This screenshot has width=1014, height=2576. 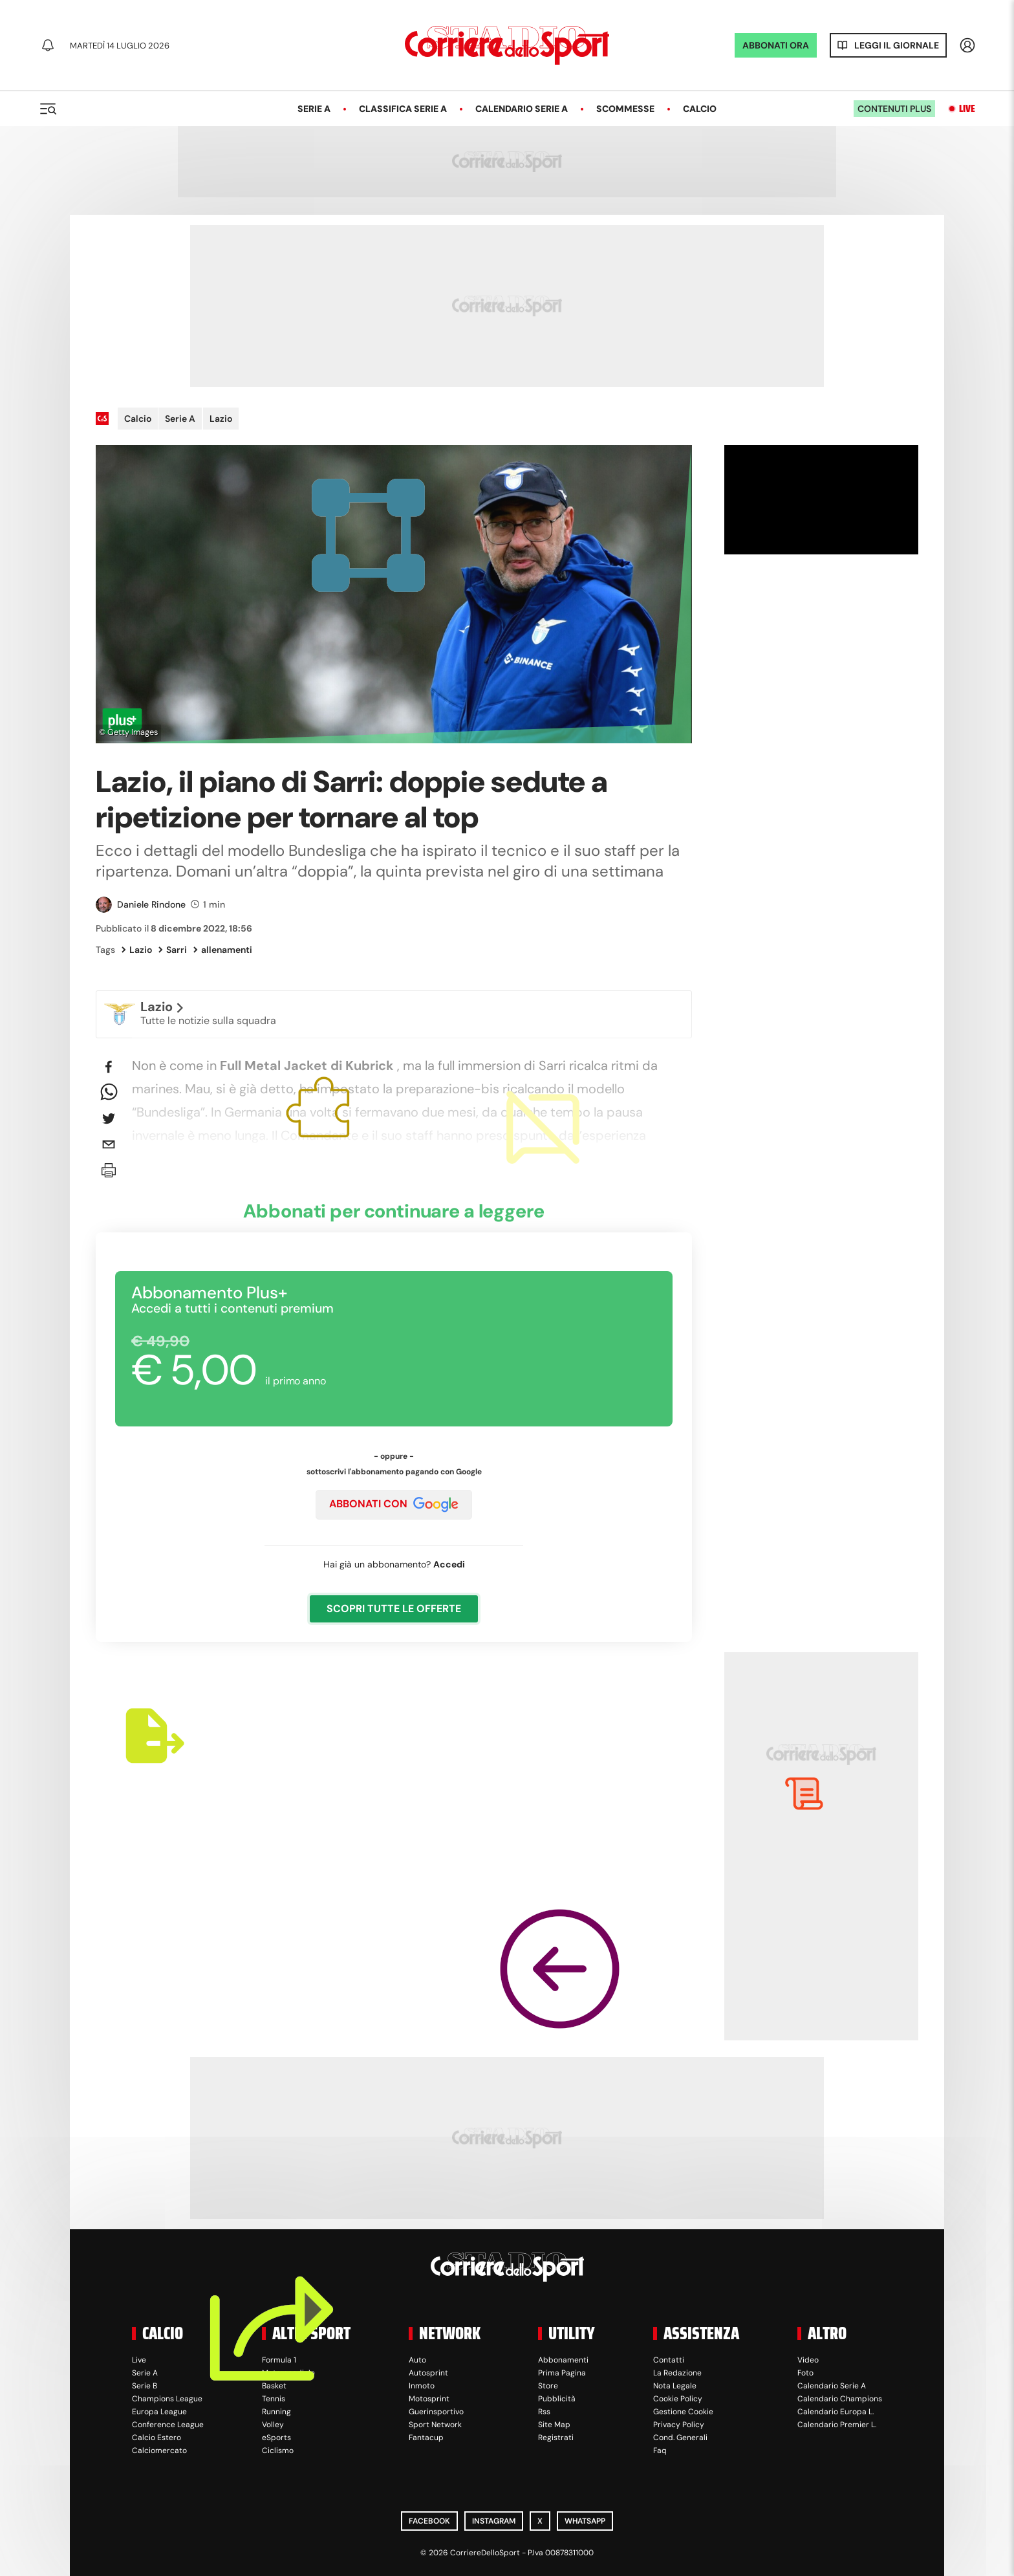 What do you see at coordinates (153, 1736) in the screenshot?
I see `export file to another location or format` at bounding box center [153, 1736].